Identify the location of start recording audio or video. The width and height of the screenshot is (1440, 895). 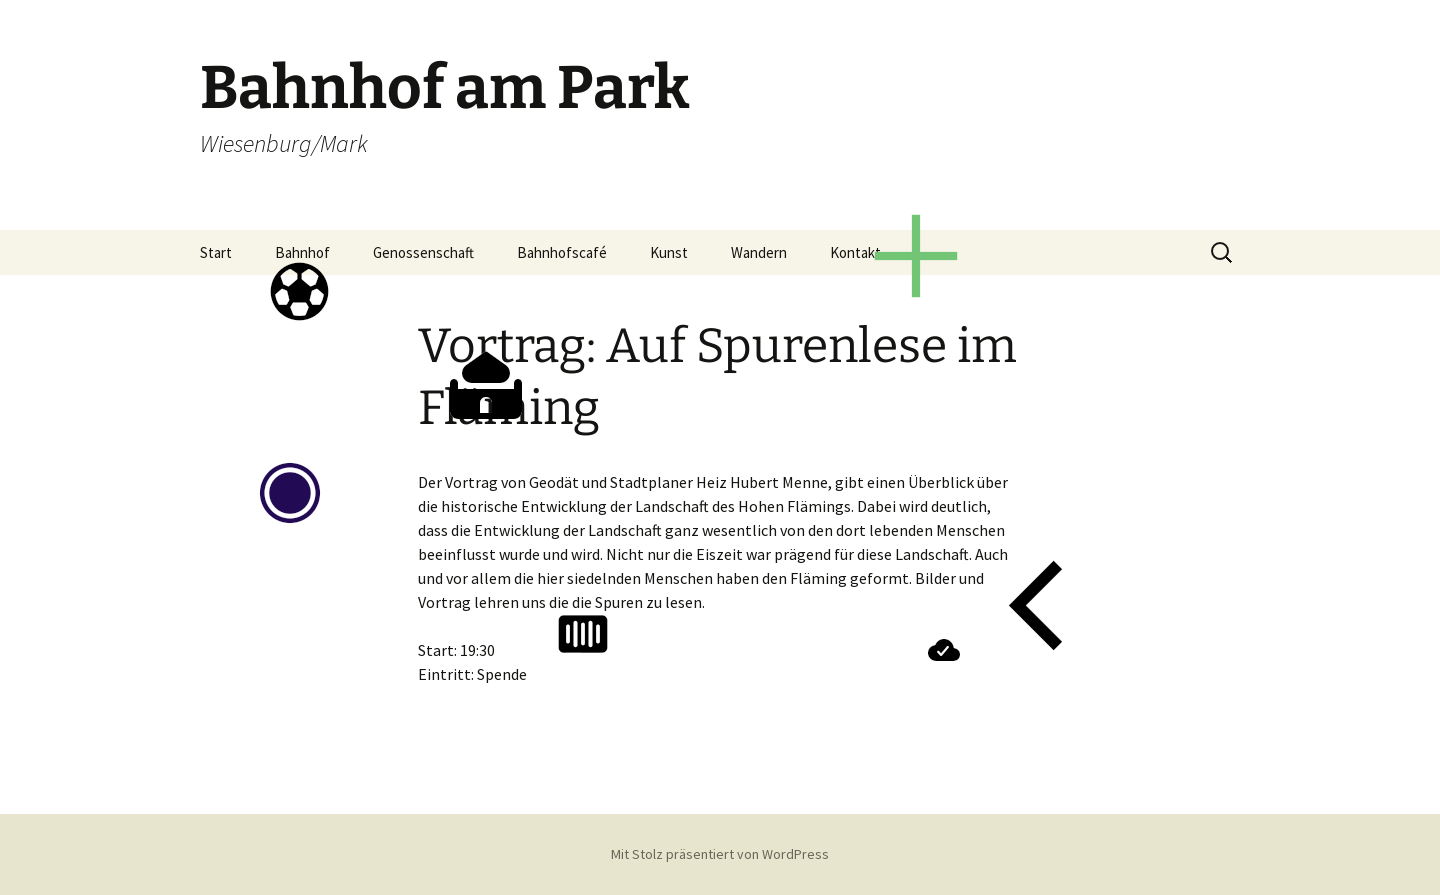
(290, 493).